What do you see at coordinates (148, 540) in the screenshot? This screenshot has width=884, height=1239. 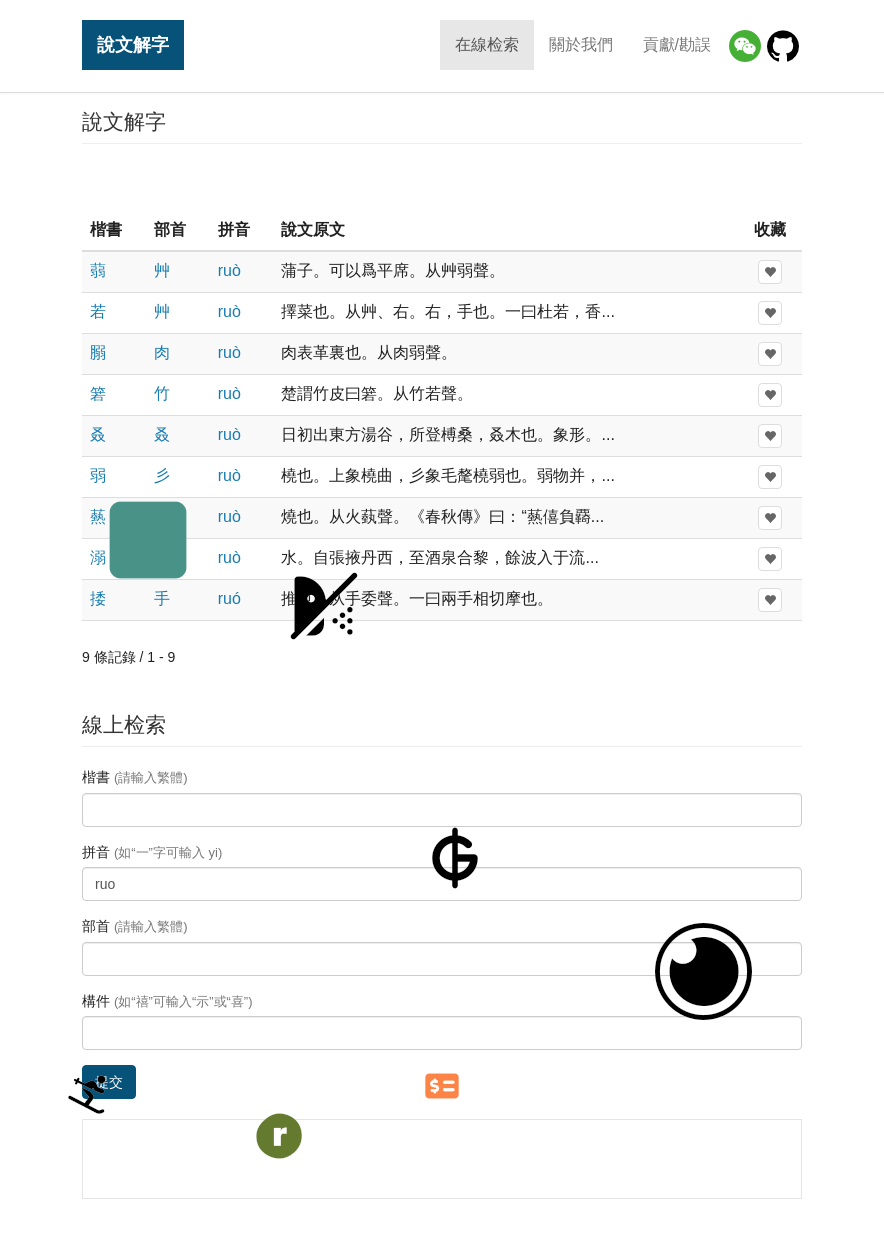 I see `stop media playback` at bounding box center [148, 540].